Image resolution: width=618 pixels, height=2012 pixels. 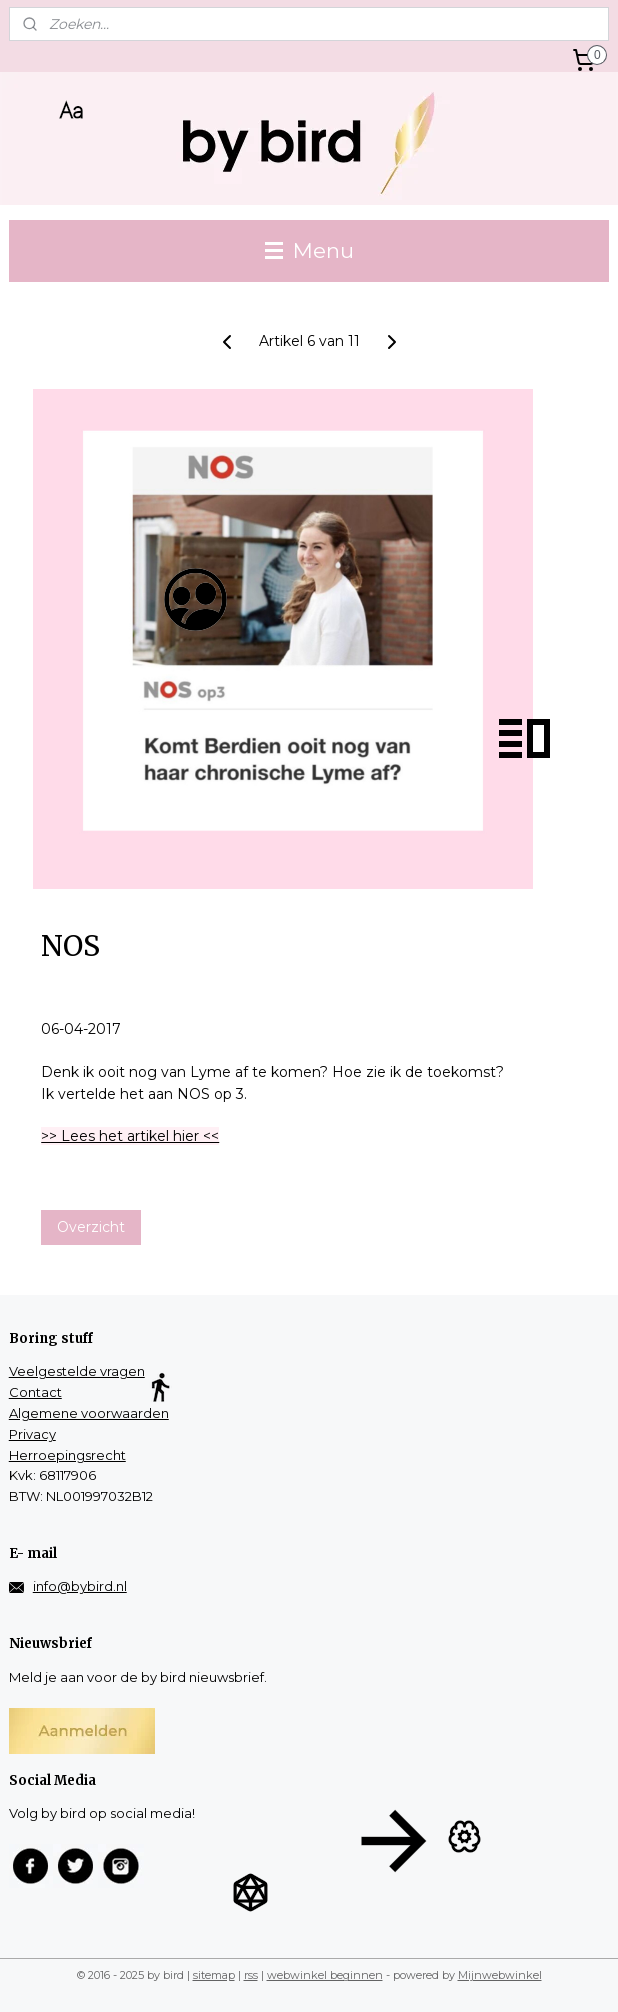 I want to click on change font or text settings, so click(x=71, y=110).